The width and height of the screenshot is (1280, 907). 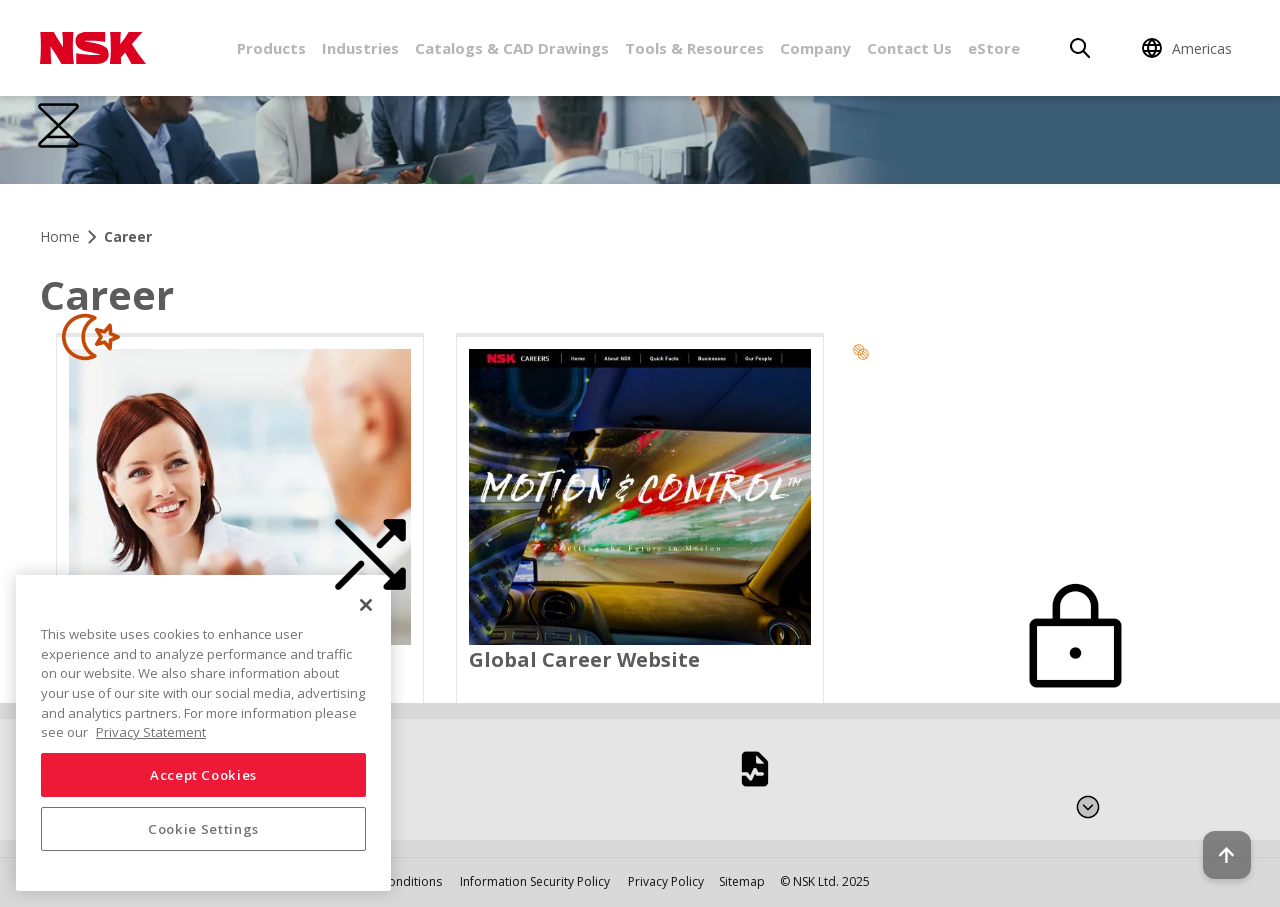 I want to click on lock or secure this item, so click(x=1075, y=641).